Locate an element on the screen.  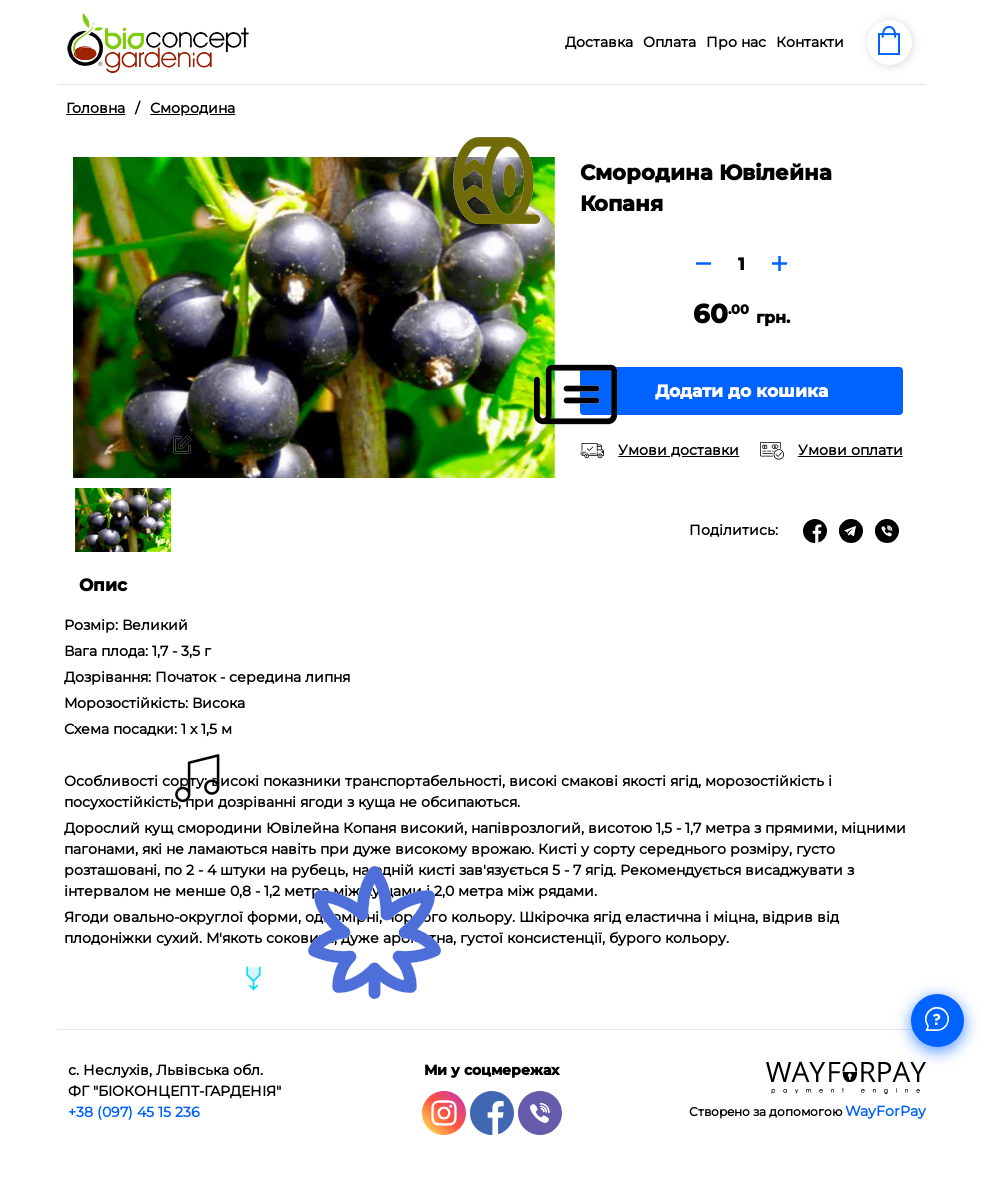
access music or audio player is located at coordinates (200, 779).